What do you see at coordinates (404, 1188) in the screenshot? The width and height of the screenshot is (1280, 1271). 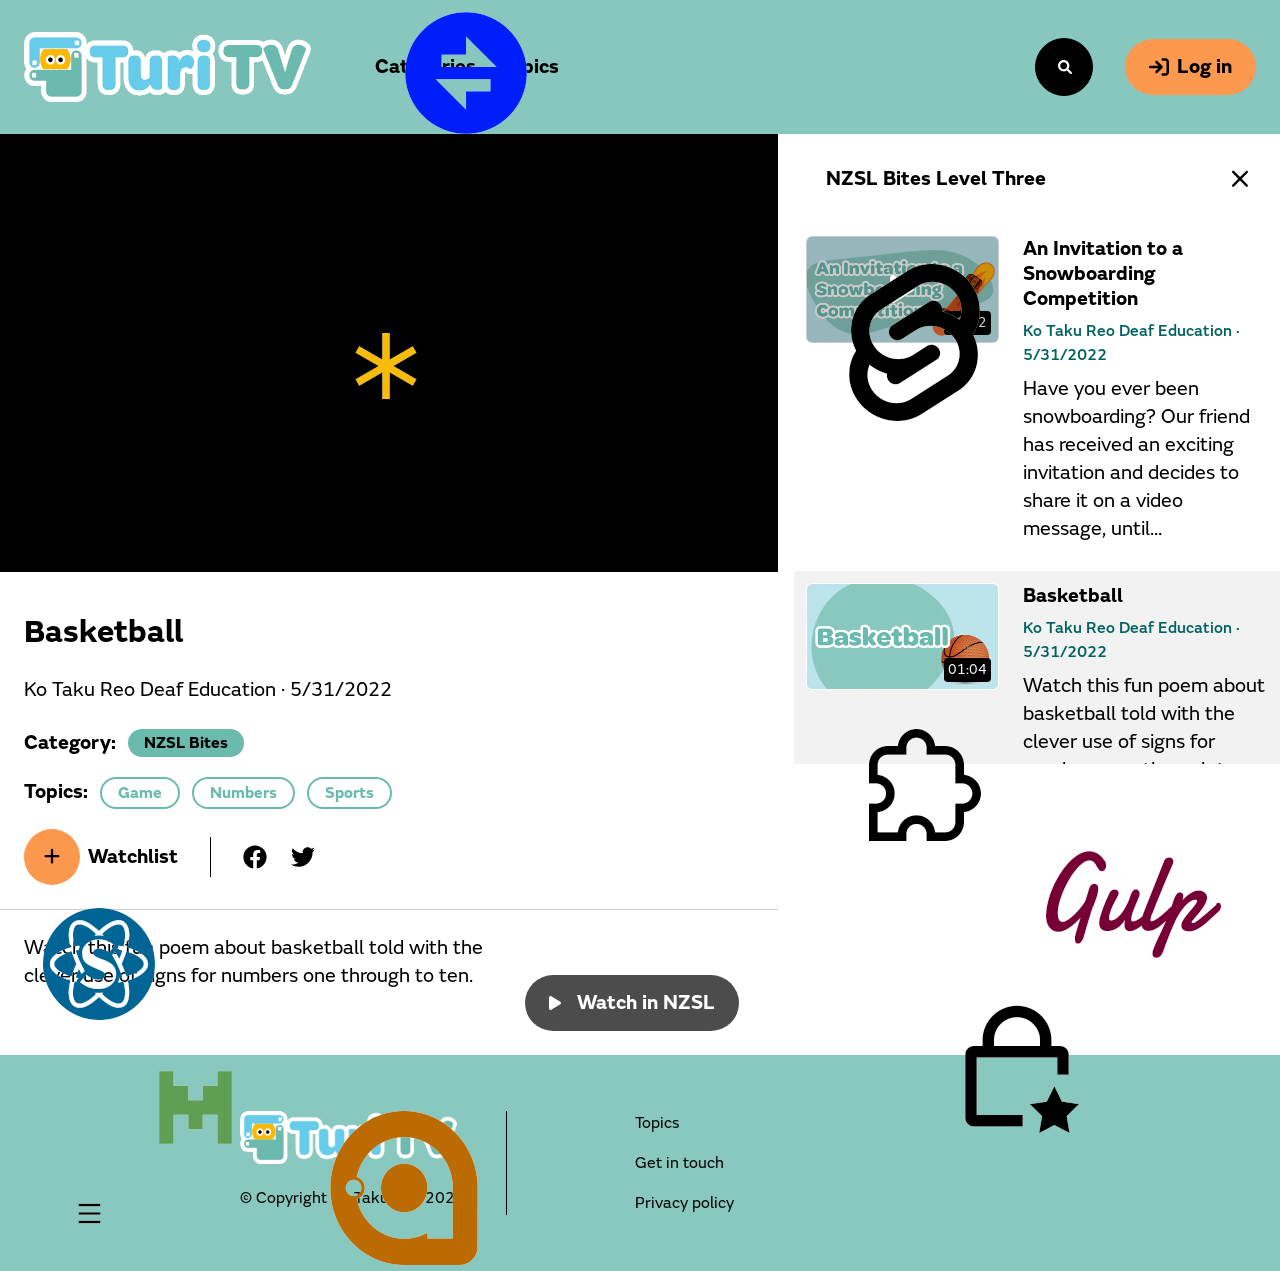 I see `Avalonia UI framework logo` at bounding box center [404, 1188].